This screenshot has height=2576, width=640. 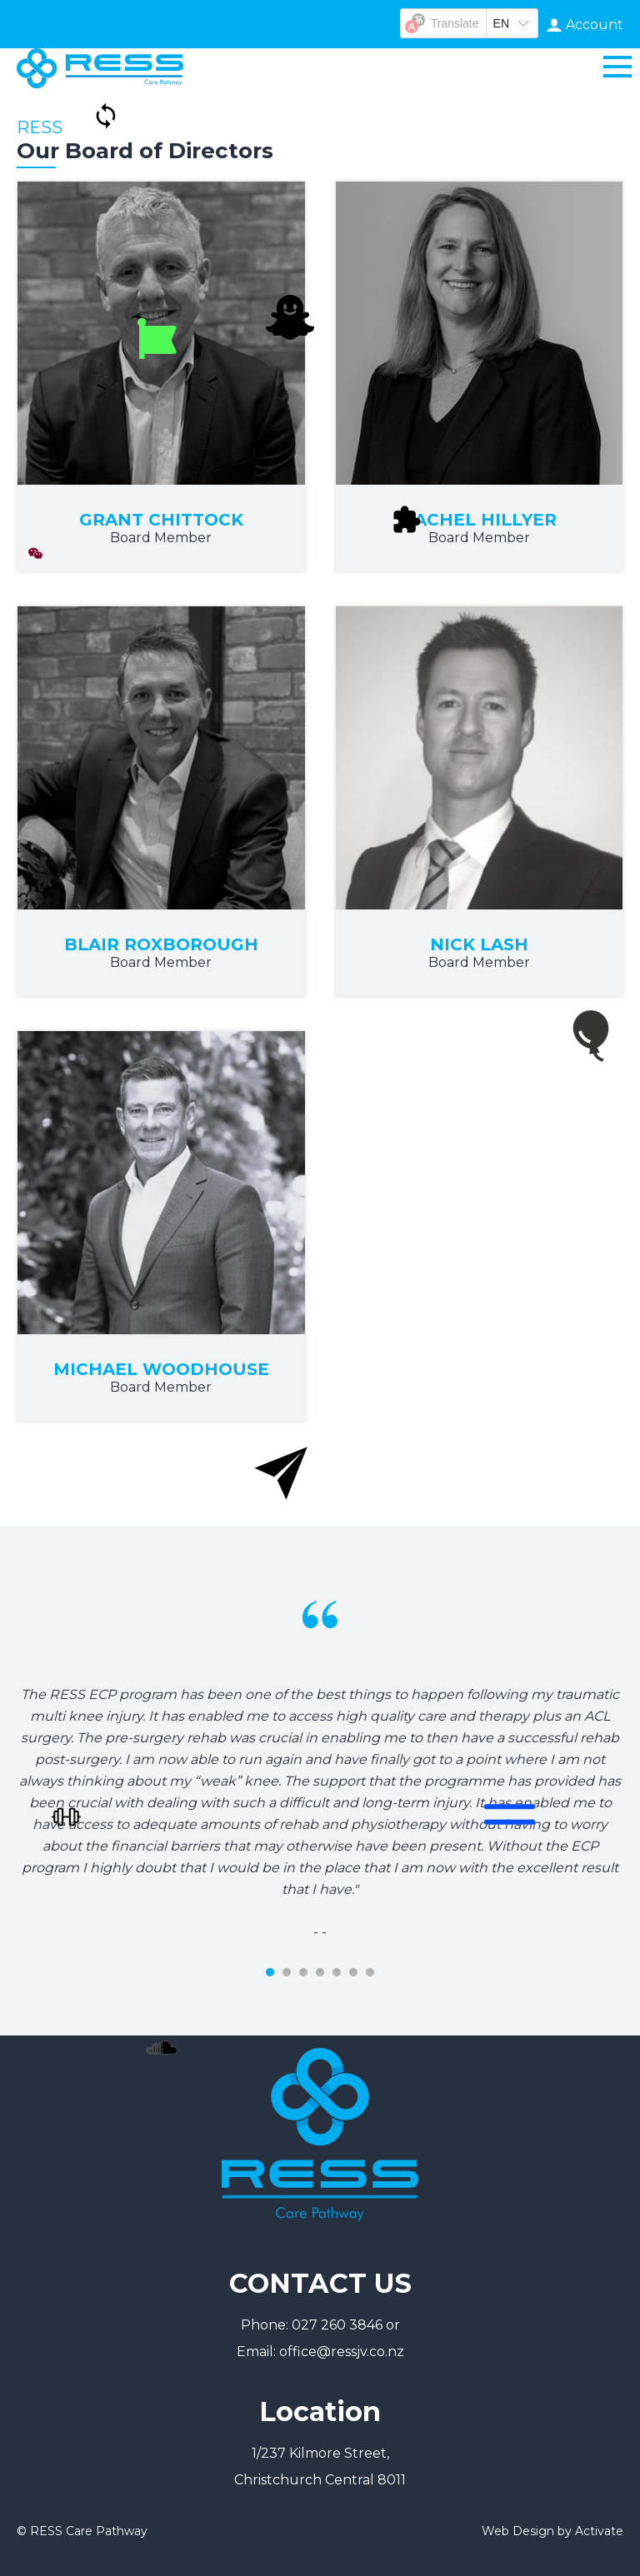 What do you see at coordinates (407, 519) in the screenshot?
I see `manage browser extensions` at bounding box center [407, 519].